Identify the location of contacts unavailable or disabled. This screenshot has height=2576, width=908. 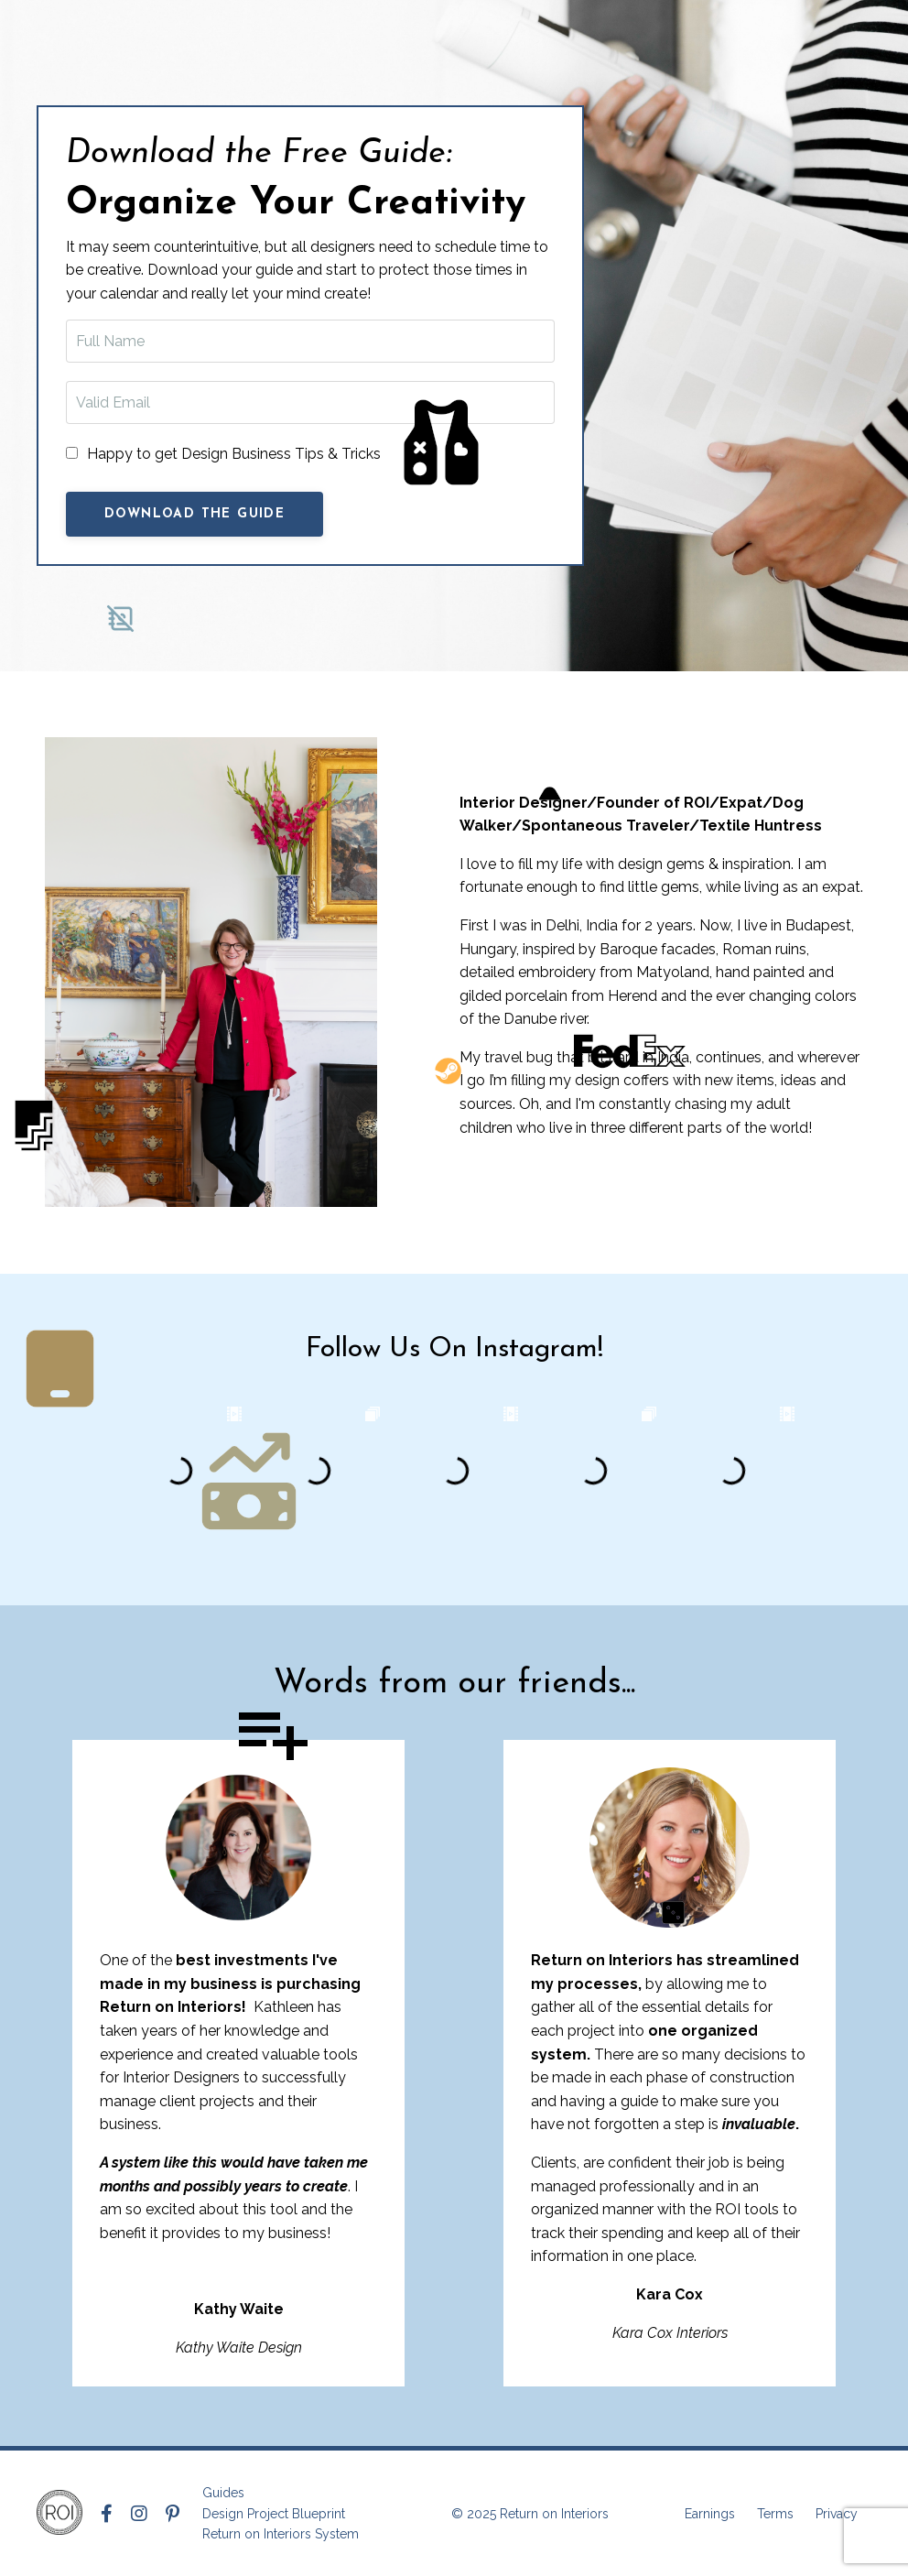
(120, 618).